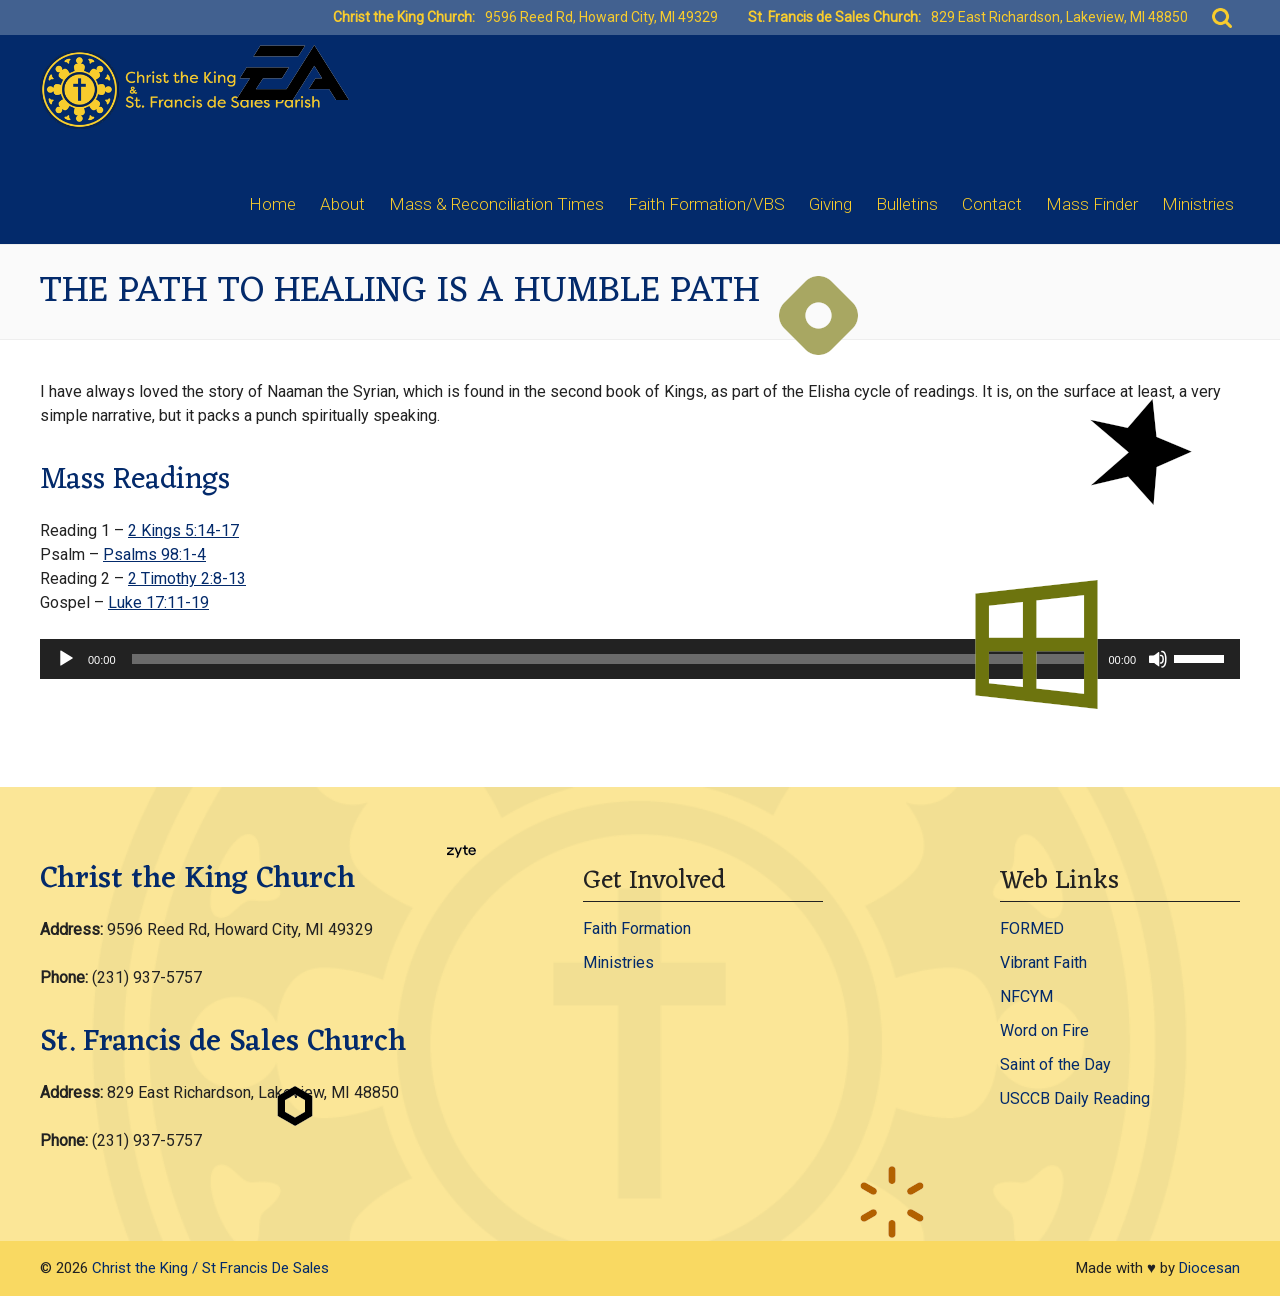 This screenshot has height=1296, width=1280. I want to click on electronic arts company logo, so click(292, 72).